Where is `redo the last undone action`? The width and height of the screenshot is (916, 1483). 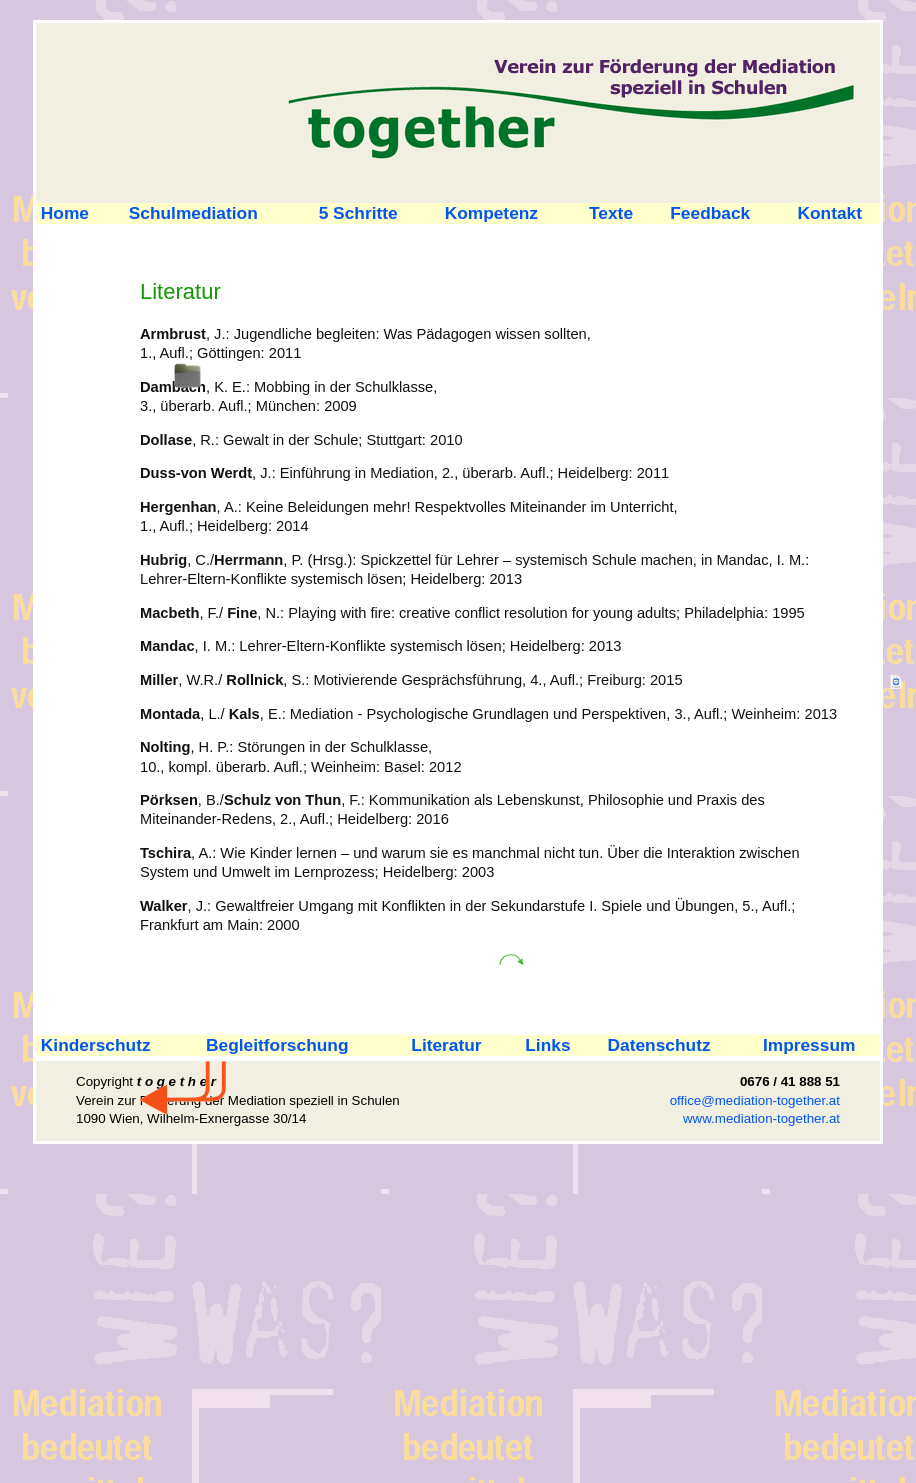 redo the last undone action is located at coordinates (511, 959).